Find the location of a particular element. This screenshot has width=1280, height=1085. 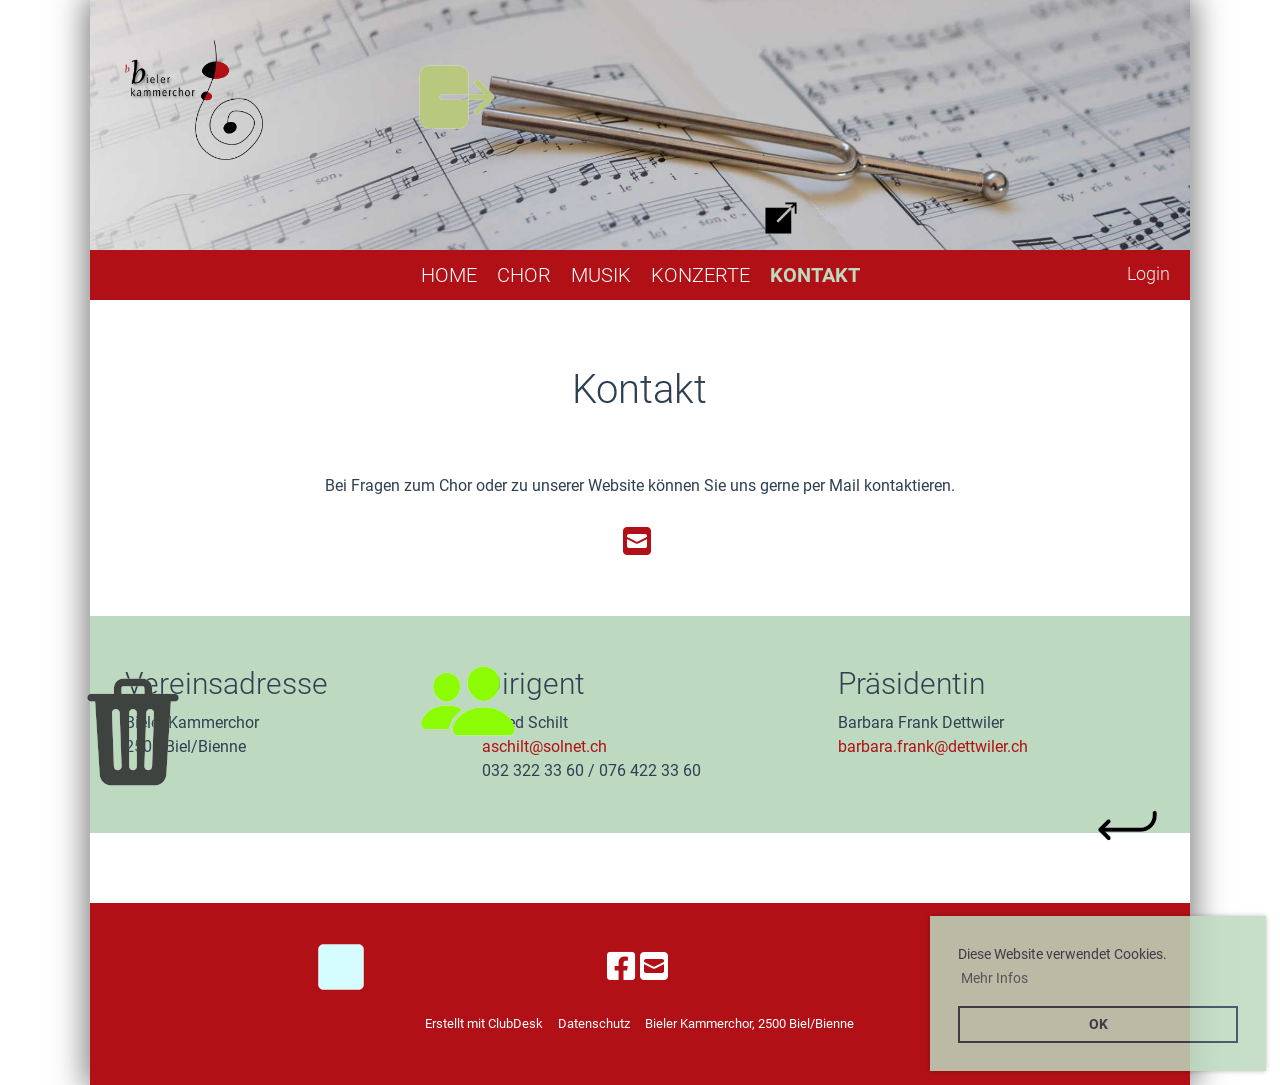

view contacts or friends list is located at coordinates (468, 701).